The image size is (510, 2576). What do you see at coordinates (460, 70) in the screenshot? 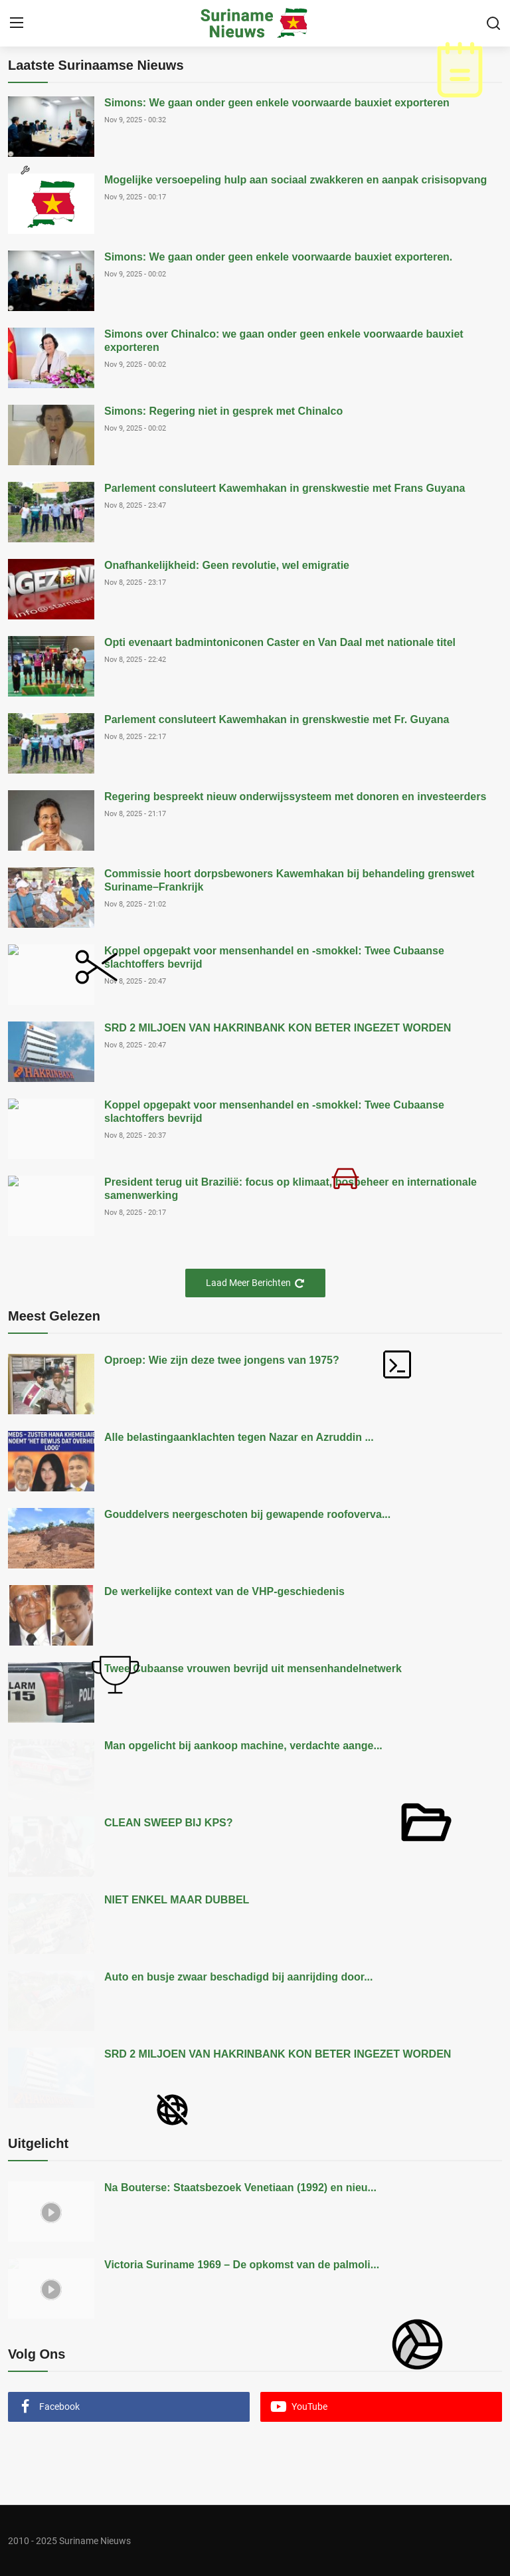
I see `open notepad or notes app` at bounding box center [460, 70].